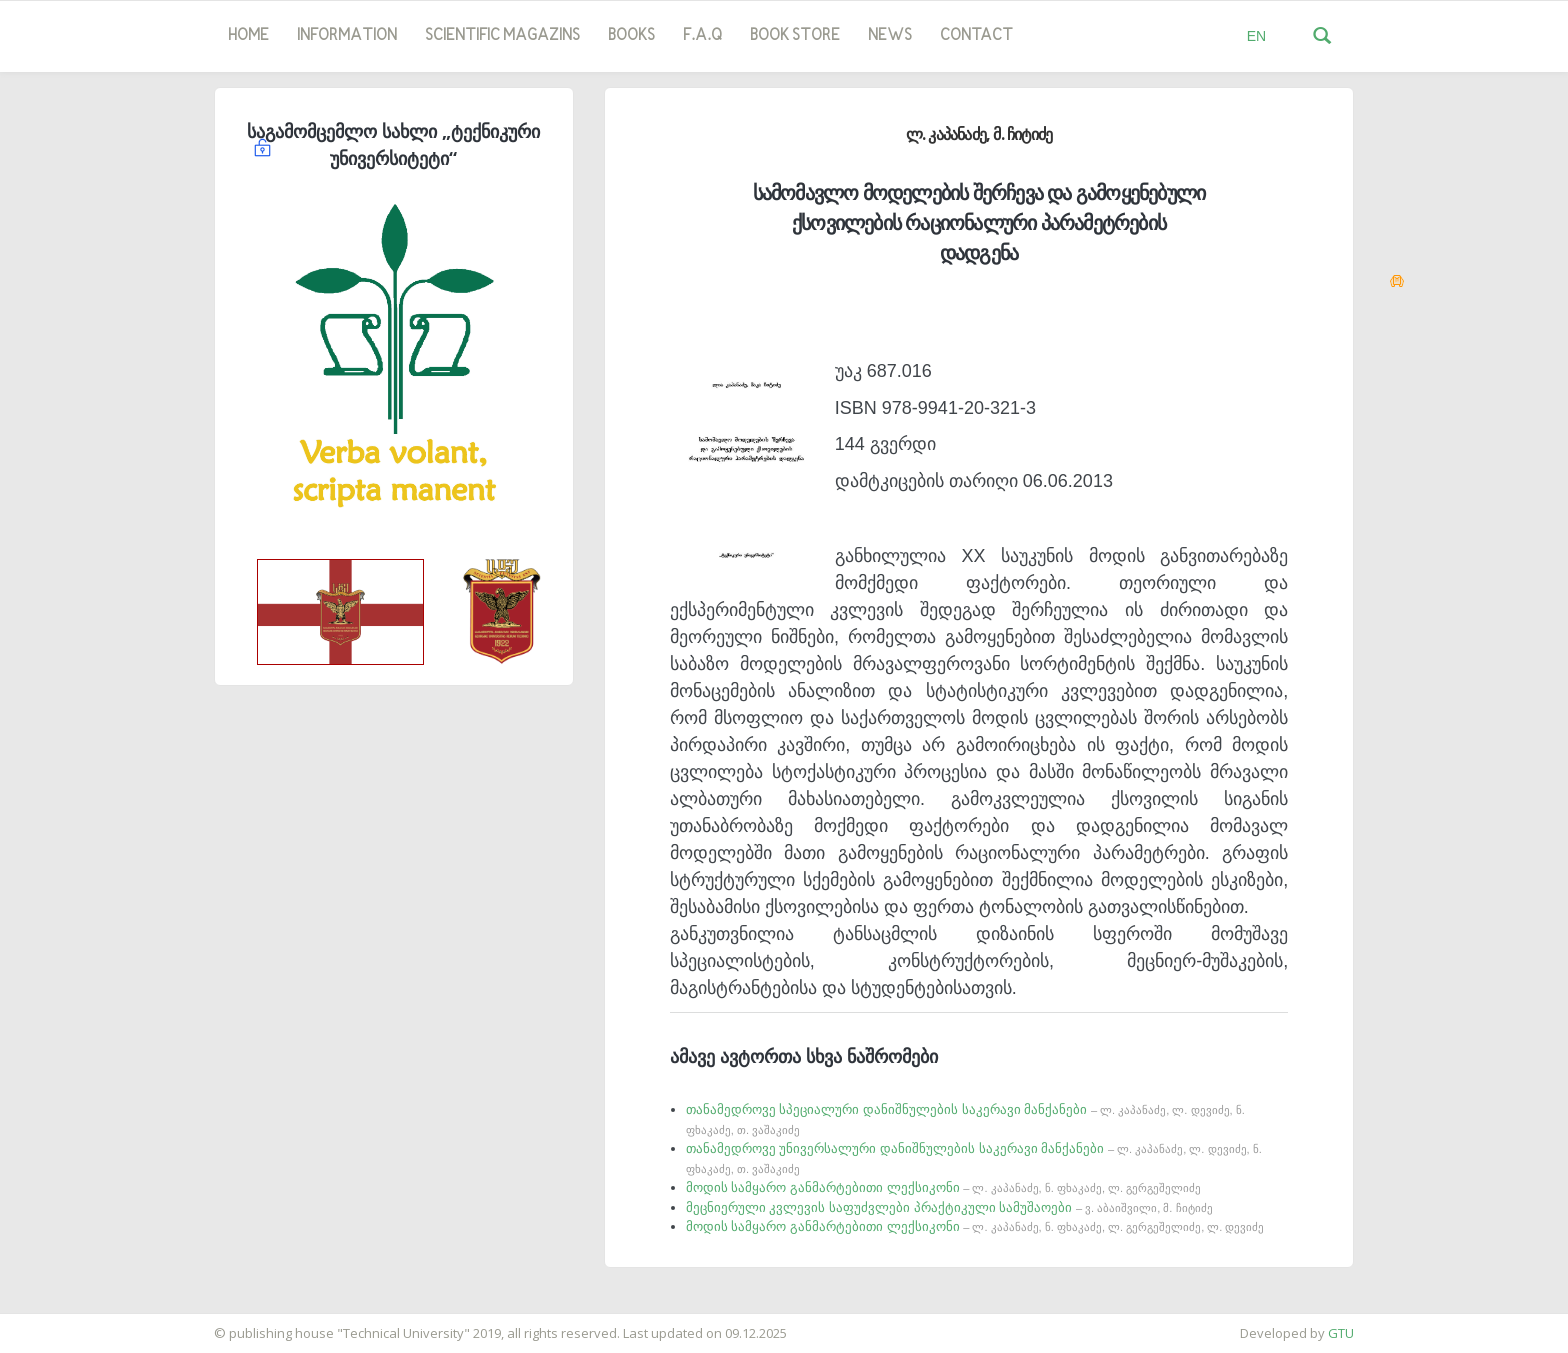  Describe the element at coordinates (262, 148) in the screenshot. I see `unlock with key or password` at that location.